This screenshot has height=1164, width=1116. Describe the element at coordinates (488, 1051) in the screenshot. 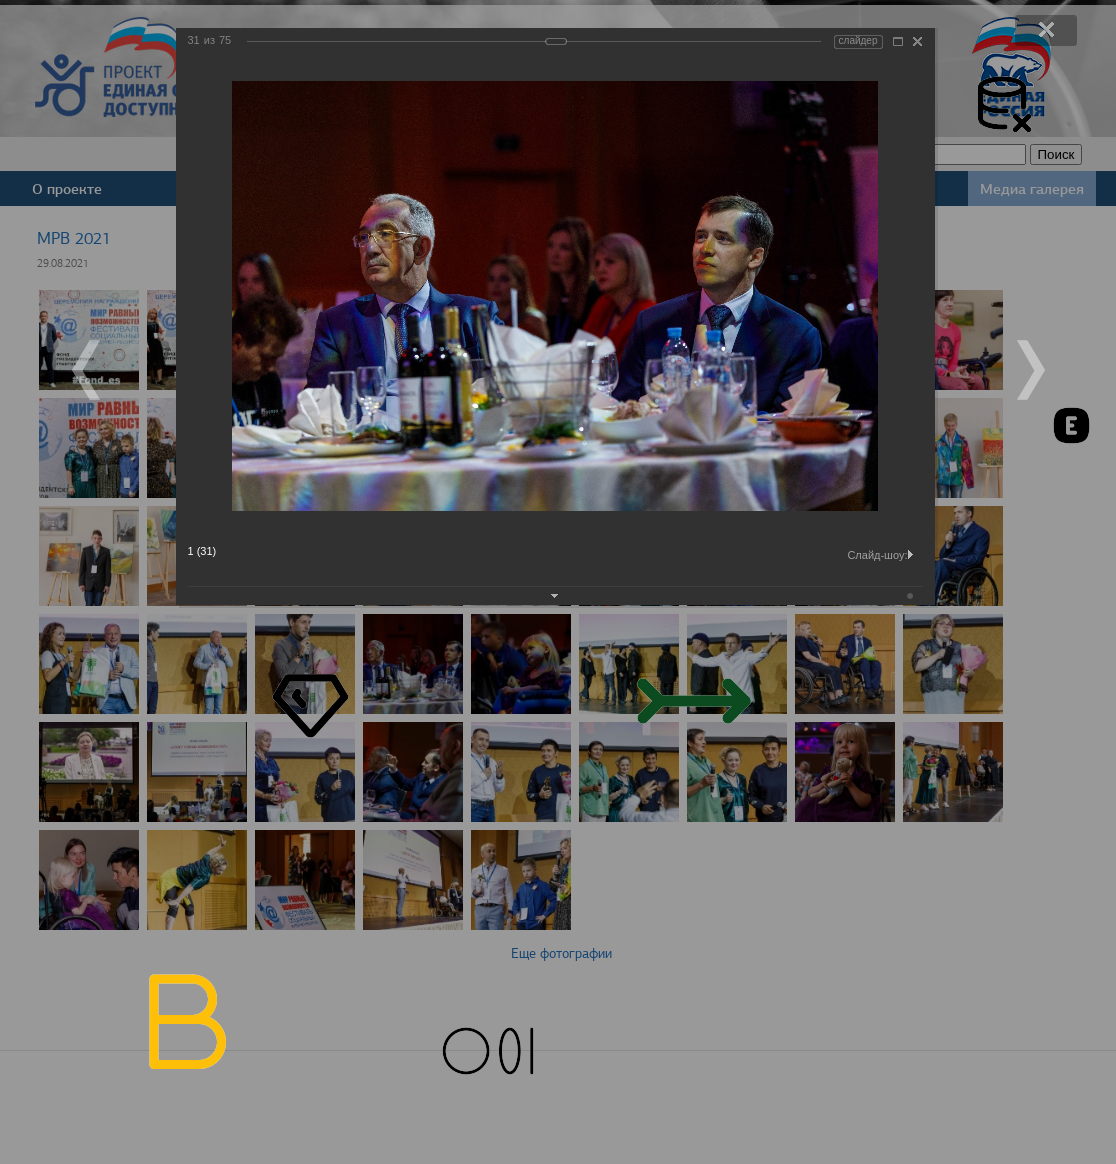

I see `open article on Medium` at that location.